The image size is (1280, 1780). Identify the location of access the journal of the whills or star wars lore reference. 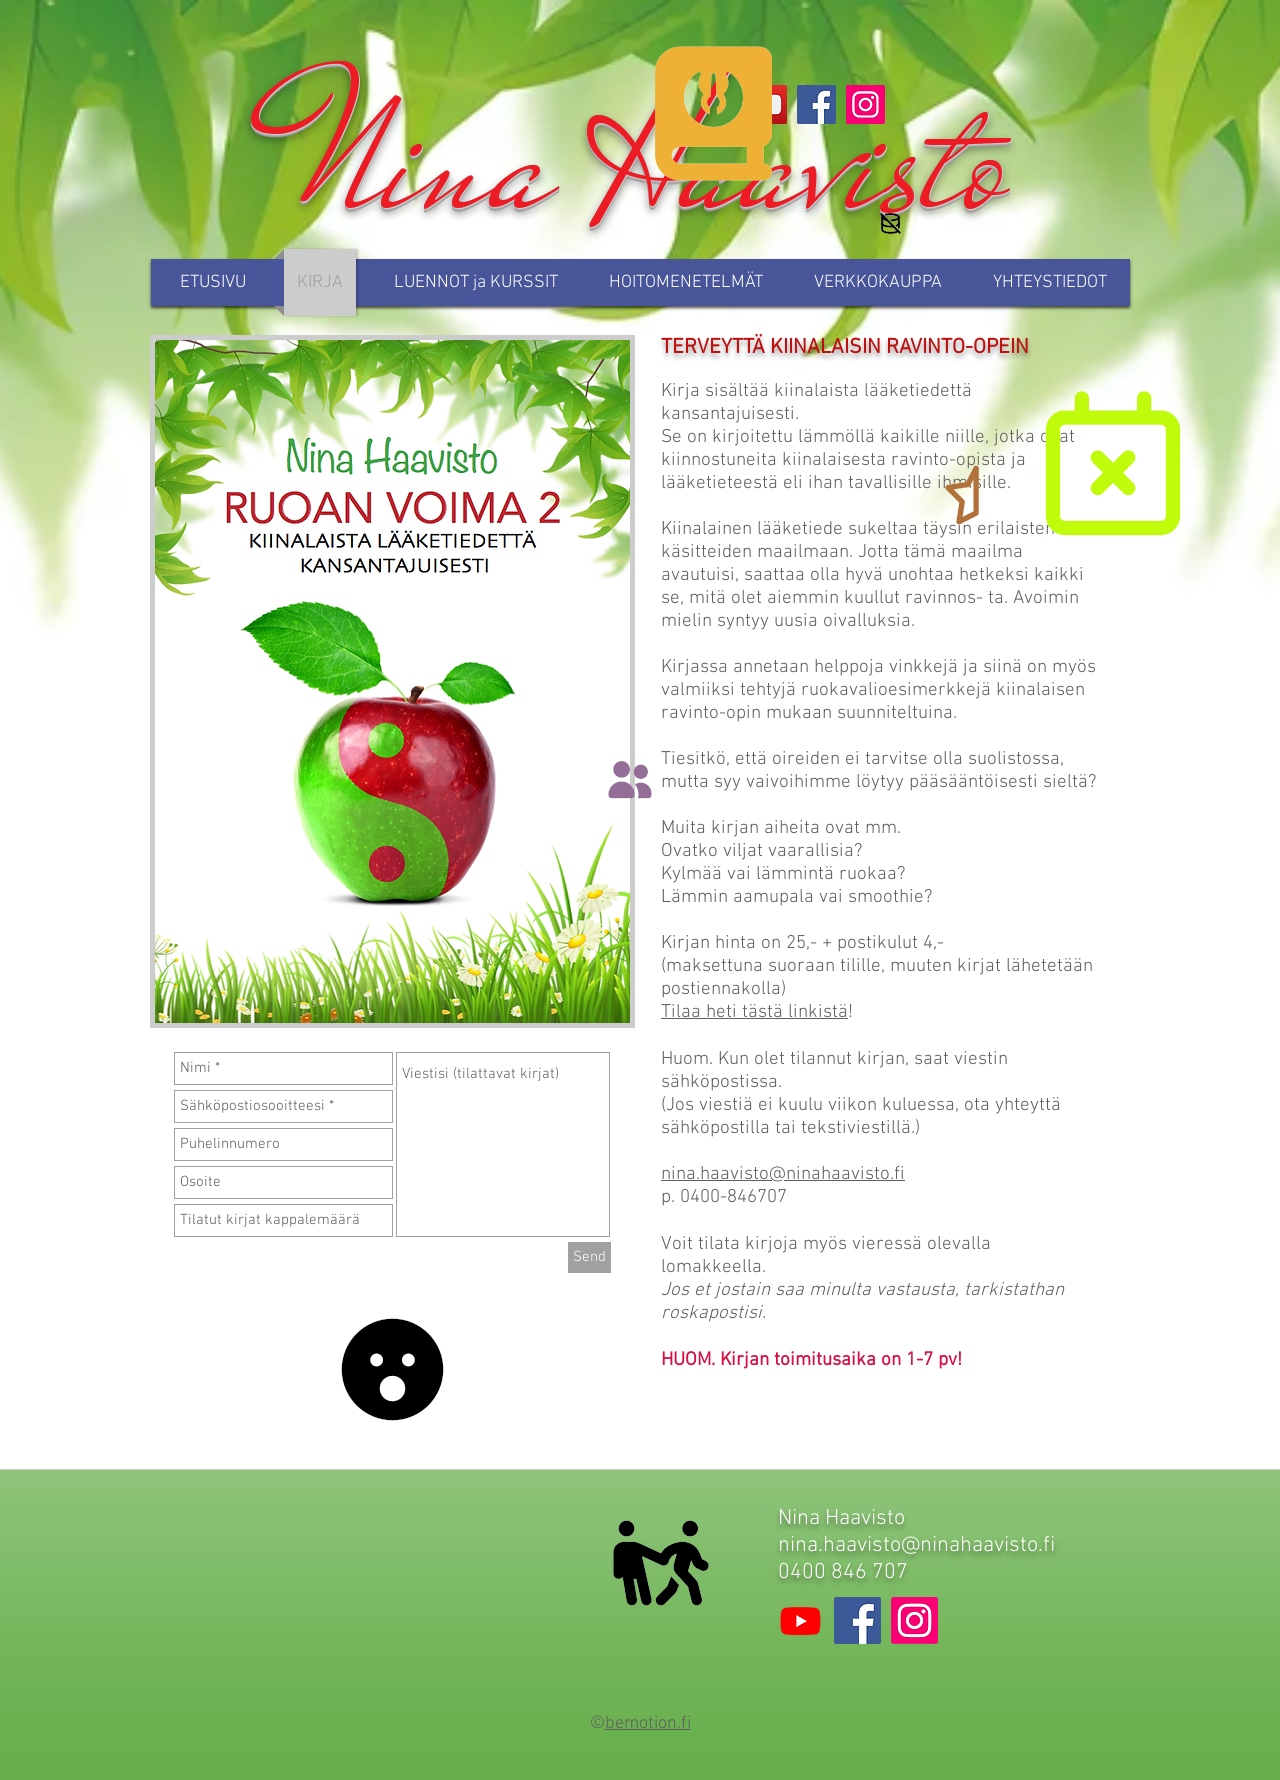
(713, 113).